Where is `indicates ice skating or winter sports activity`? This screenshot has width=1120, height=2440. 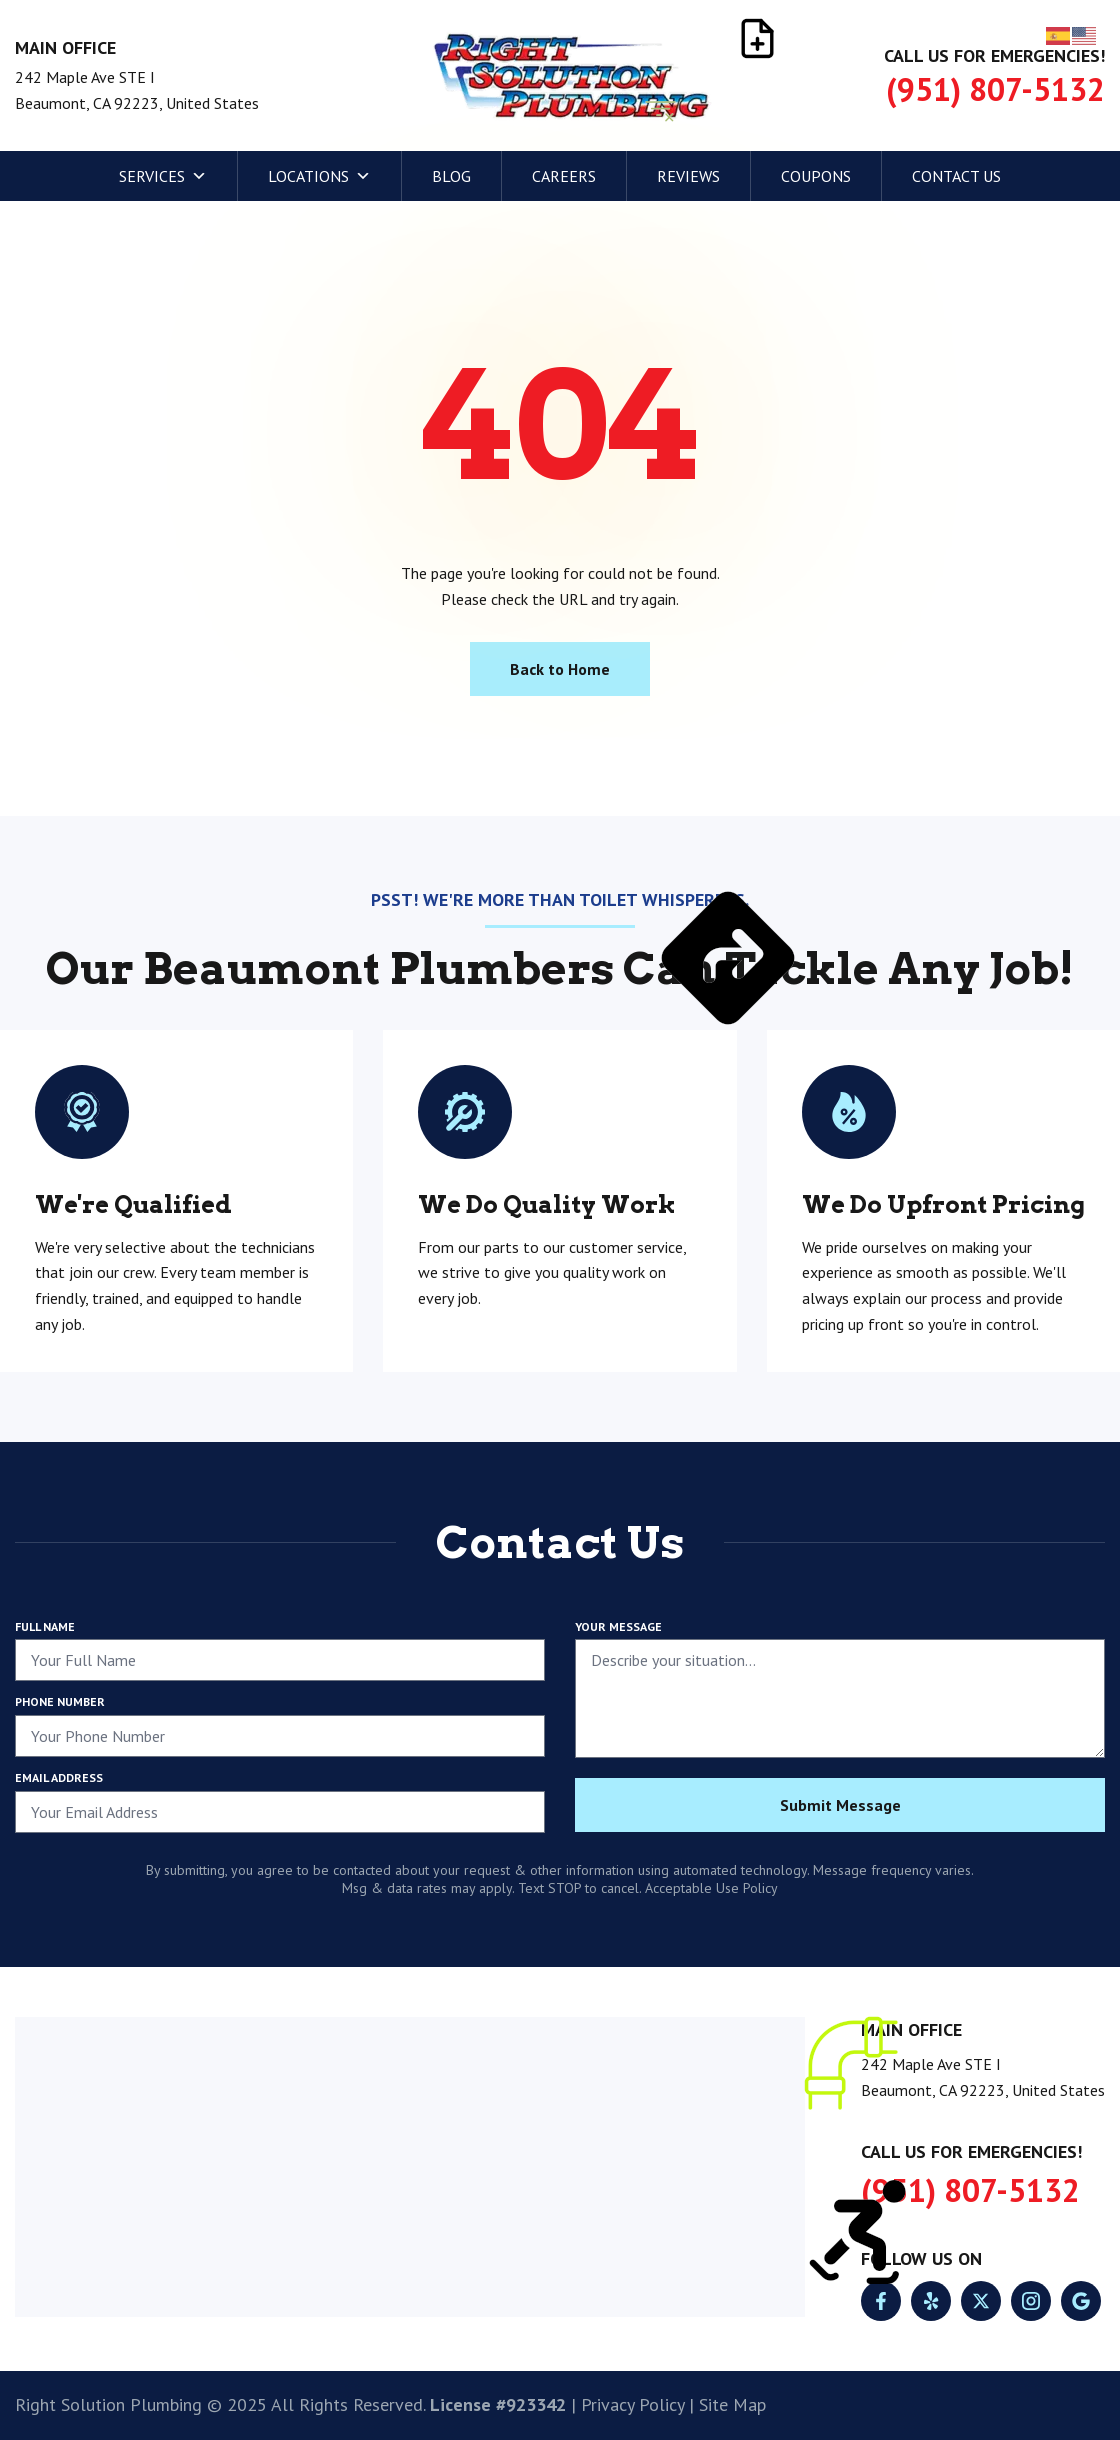 indicates ice skating or winter sports activity is located at coordinates (860, 2232).